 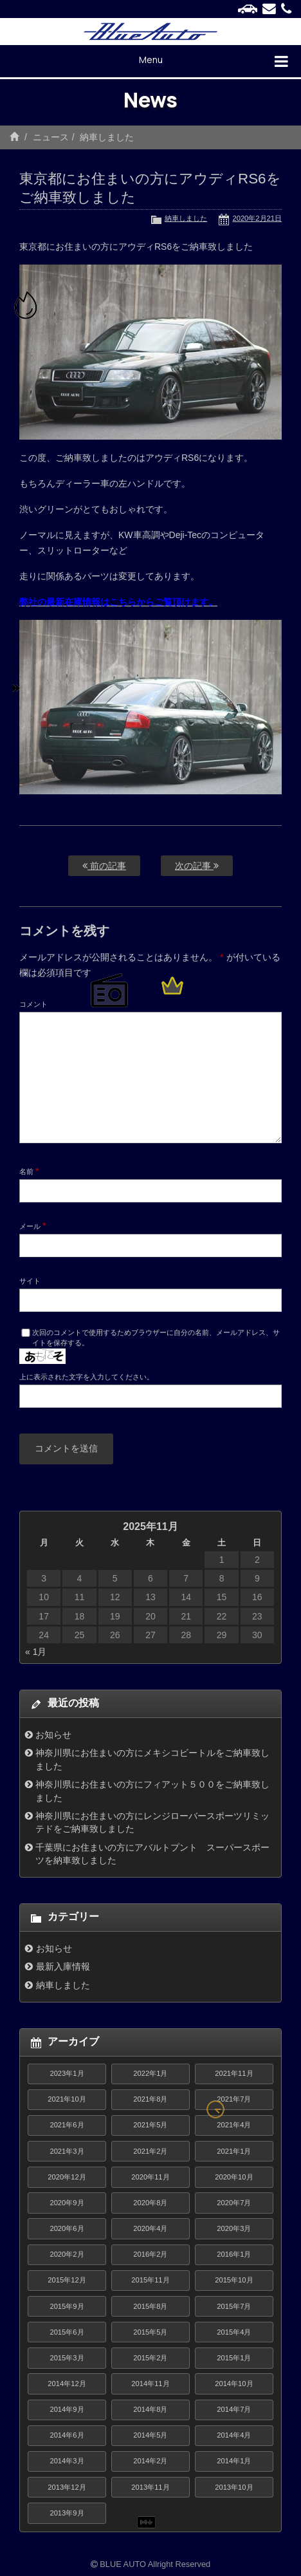 What do you see at coordinates (215, 2109) in the screenshot?
I see `view afternoon schedule or events` at bounding box center [215, 2109].